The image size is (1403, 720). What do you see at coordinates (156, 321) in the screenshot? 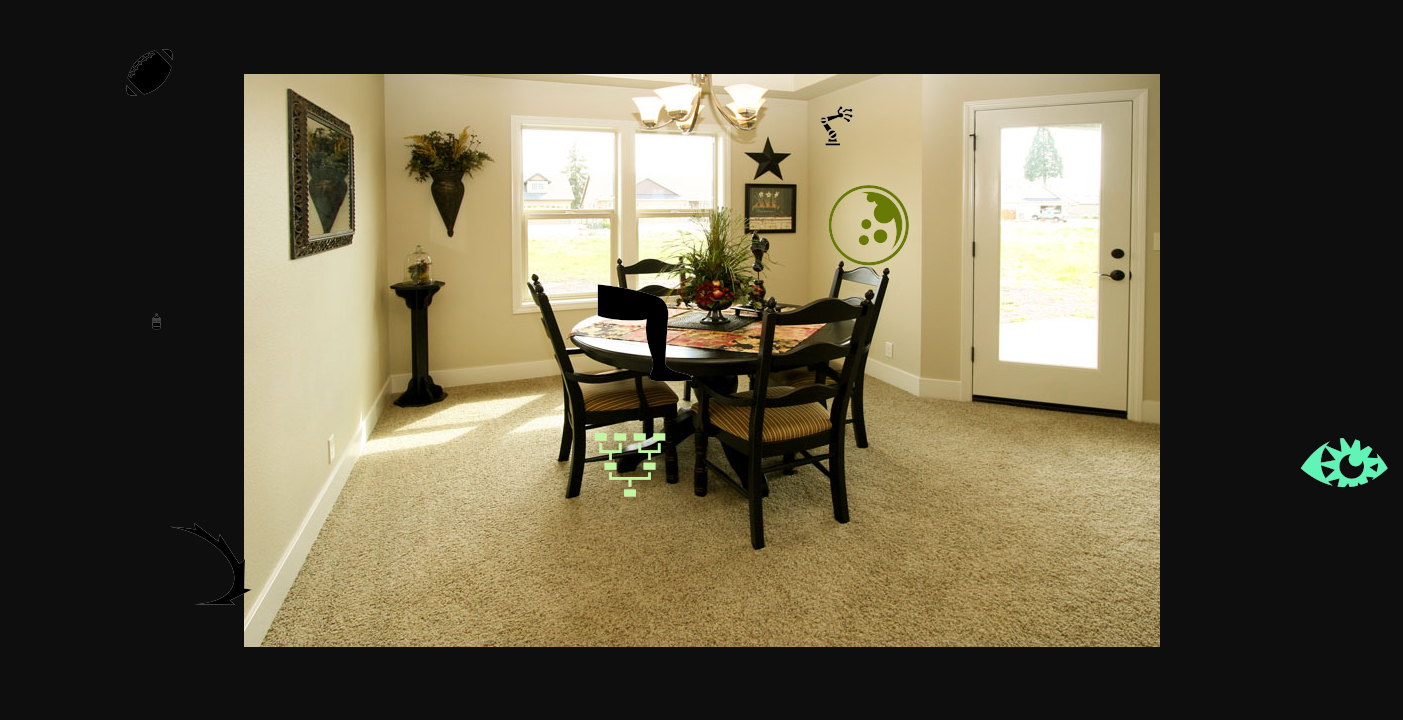
I see `track water intake or hydration` at bounding box center [156, 321].